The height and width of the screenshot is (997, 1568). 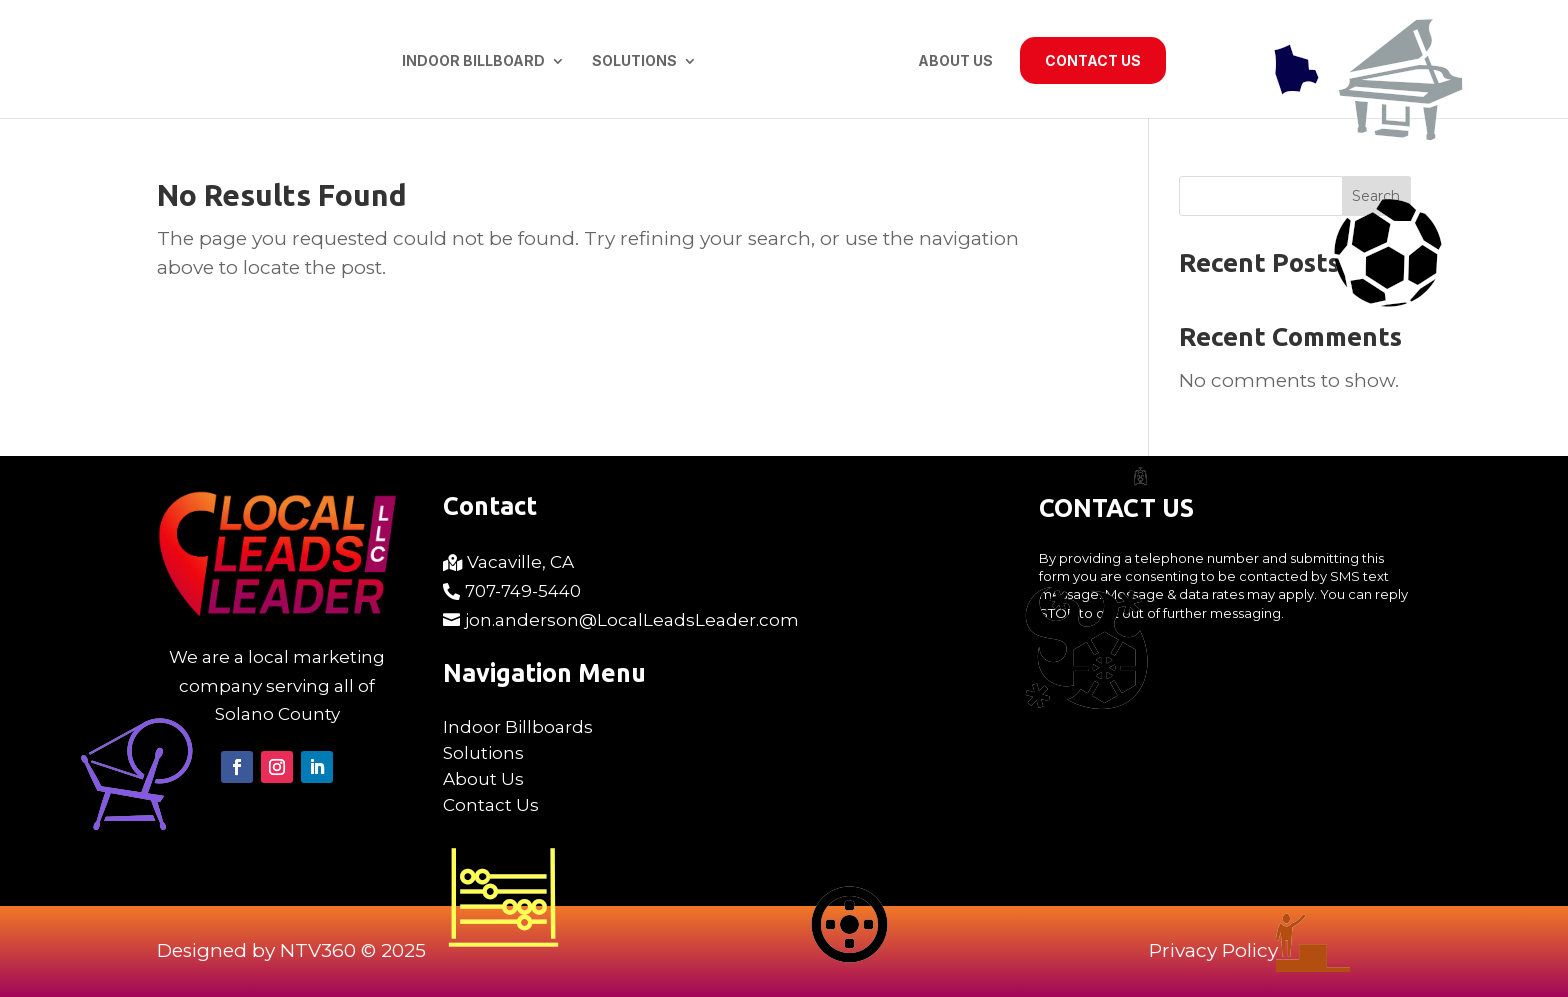 What do you see at coordinates (1388, 252) in the screenshot?
I see `access soccer or football games` at bounding box center [1388, 252].